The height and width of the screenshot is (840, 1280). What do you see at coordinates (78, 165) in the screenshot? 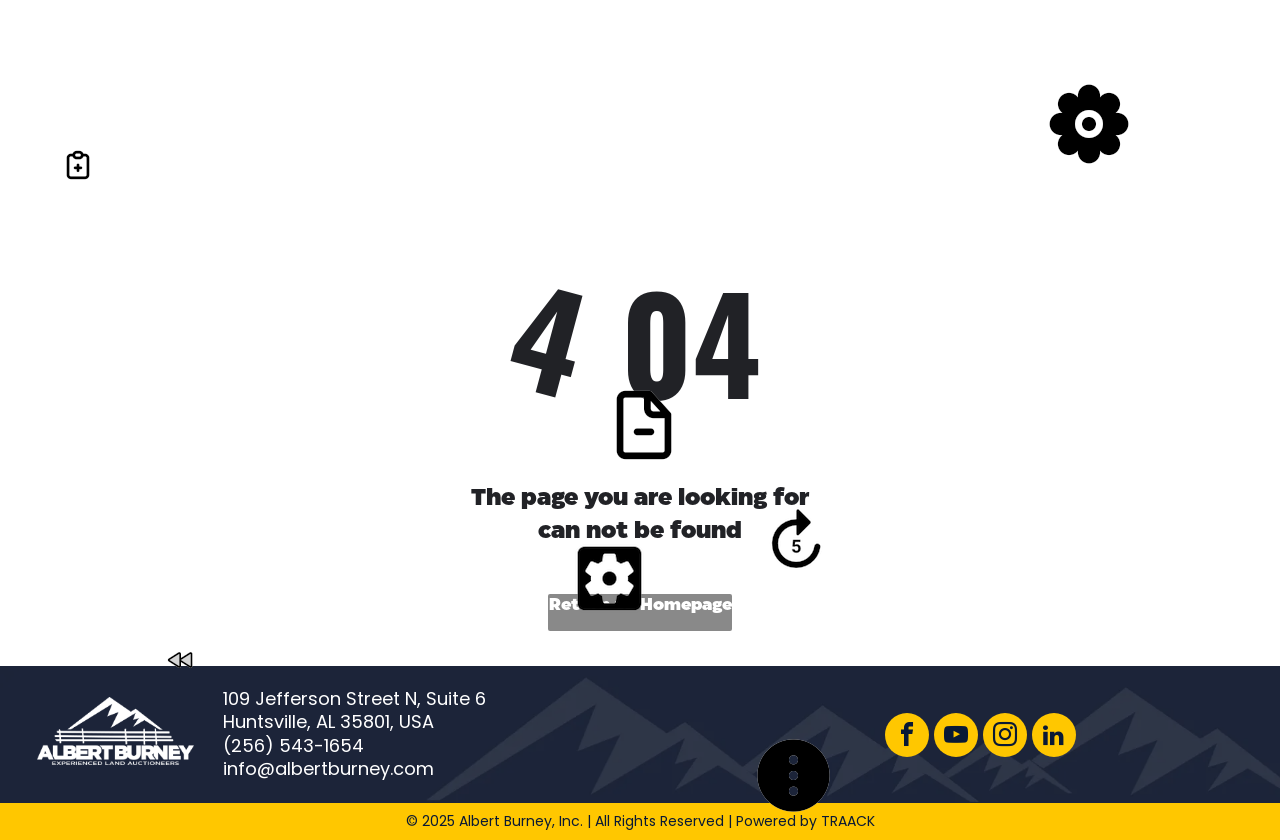
I see `view medical report or health records` at bounding box center [78, 165].